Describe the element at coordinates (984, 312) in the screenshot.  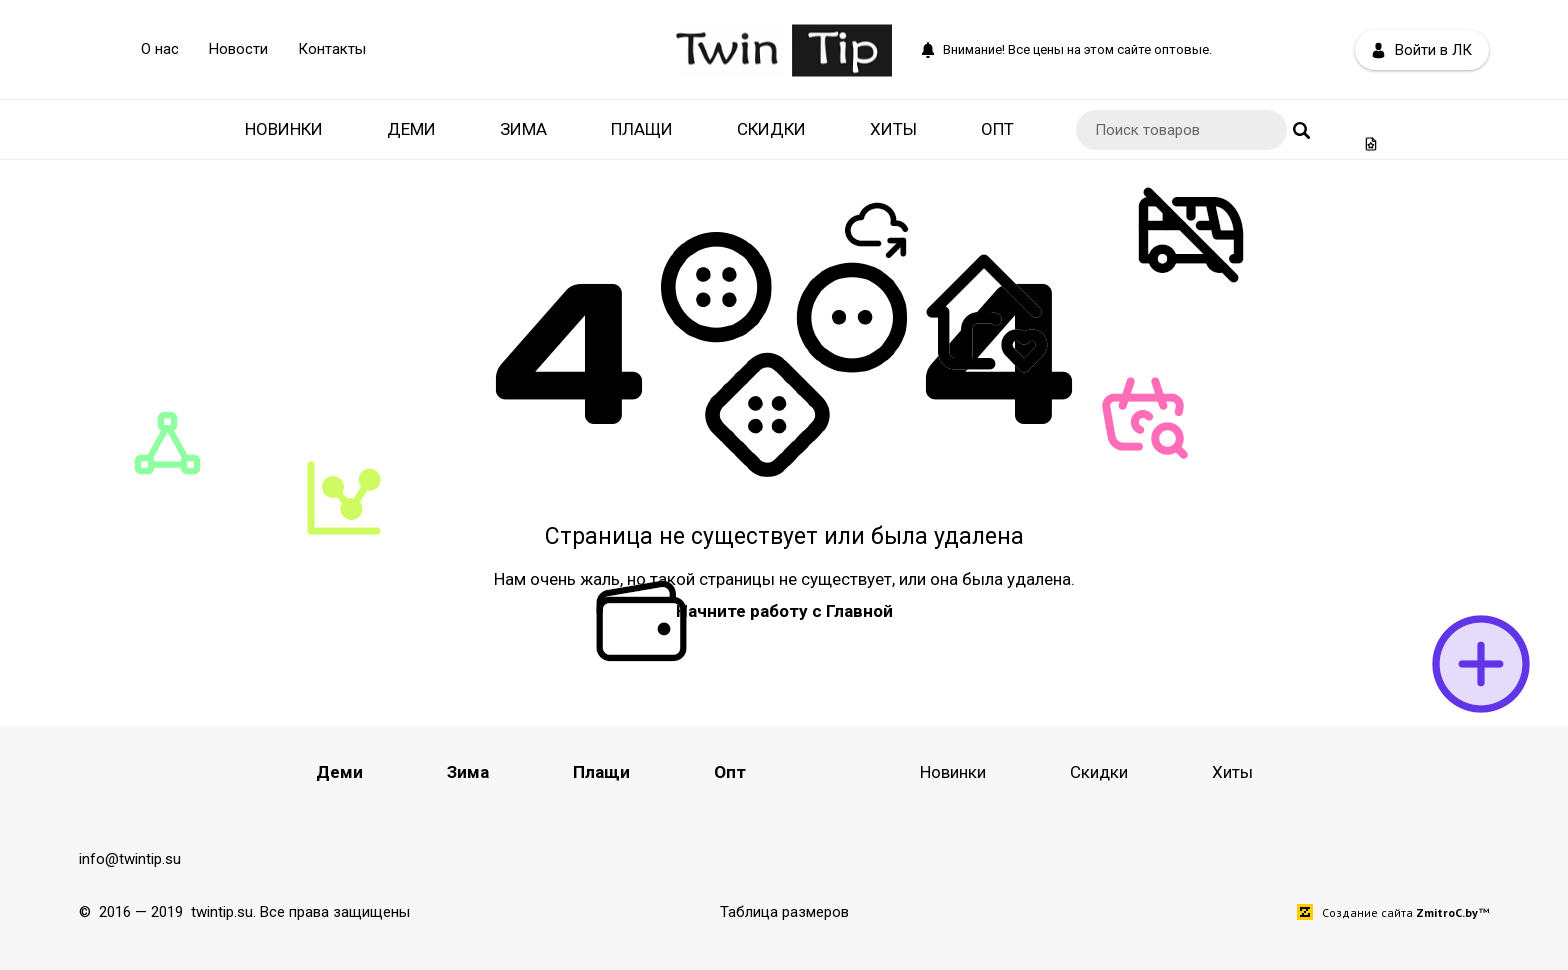
I see `view your favorite or saved home` at that location.